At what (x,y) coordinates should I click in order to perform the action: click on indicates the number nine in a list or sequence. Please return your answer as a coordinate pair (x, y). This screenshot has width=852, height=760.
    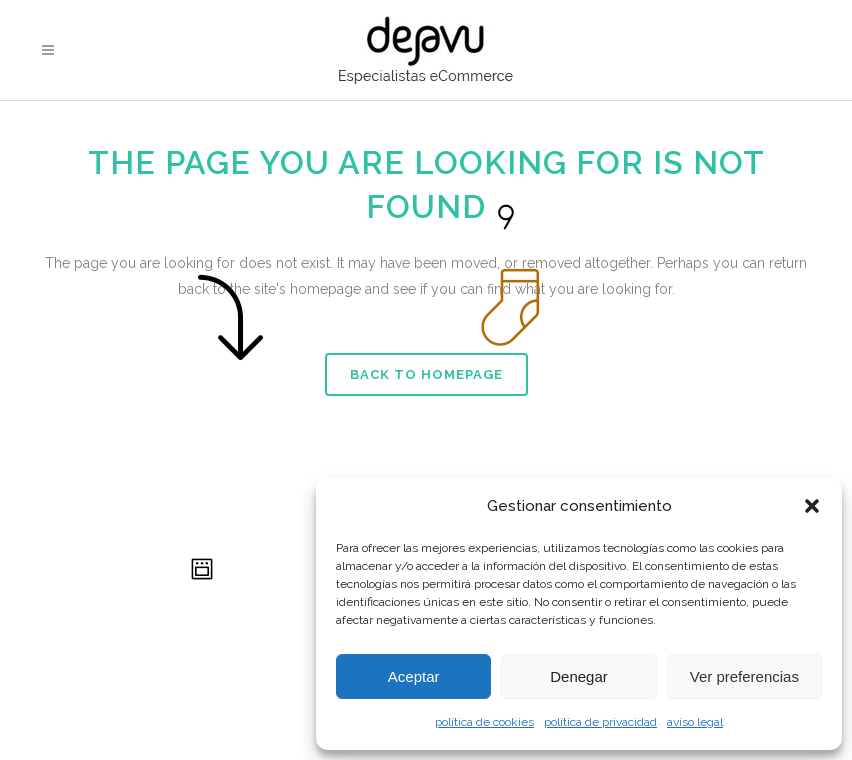
    Looking at the image, I should click on (506, 217).